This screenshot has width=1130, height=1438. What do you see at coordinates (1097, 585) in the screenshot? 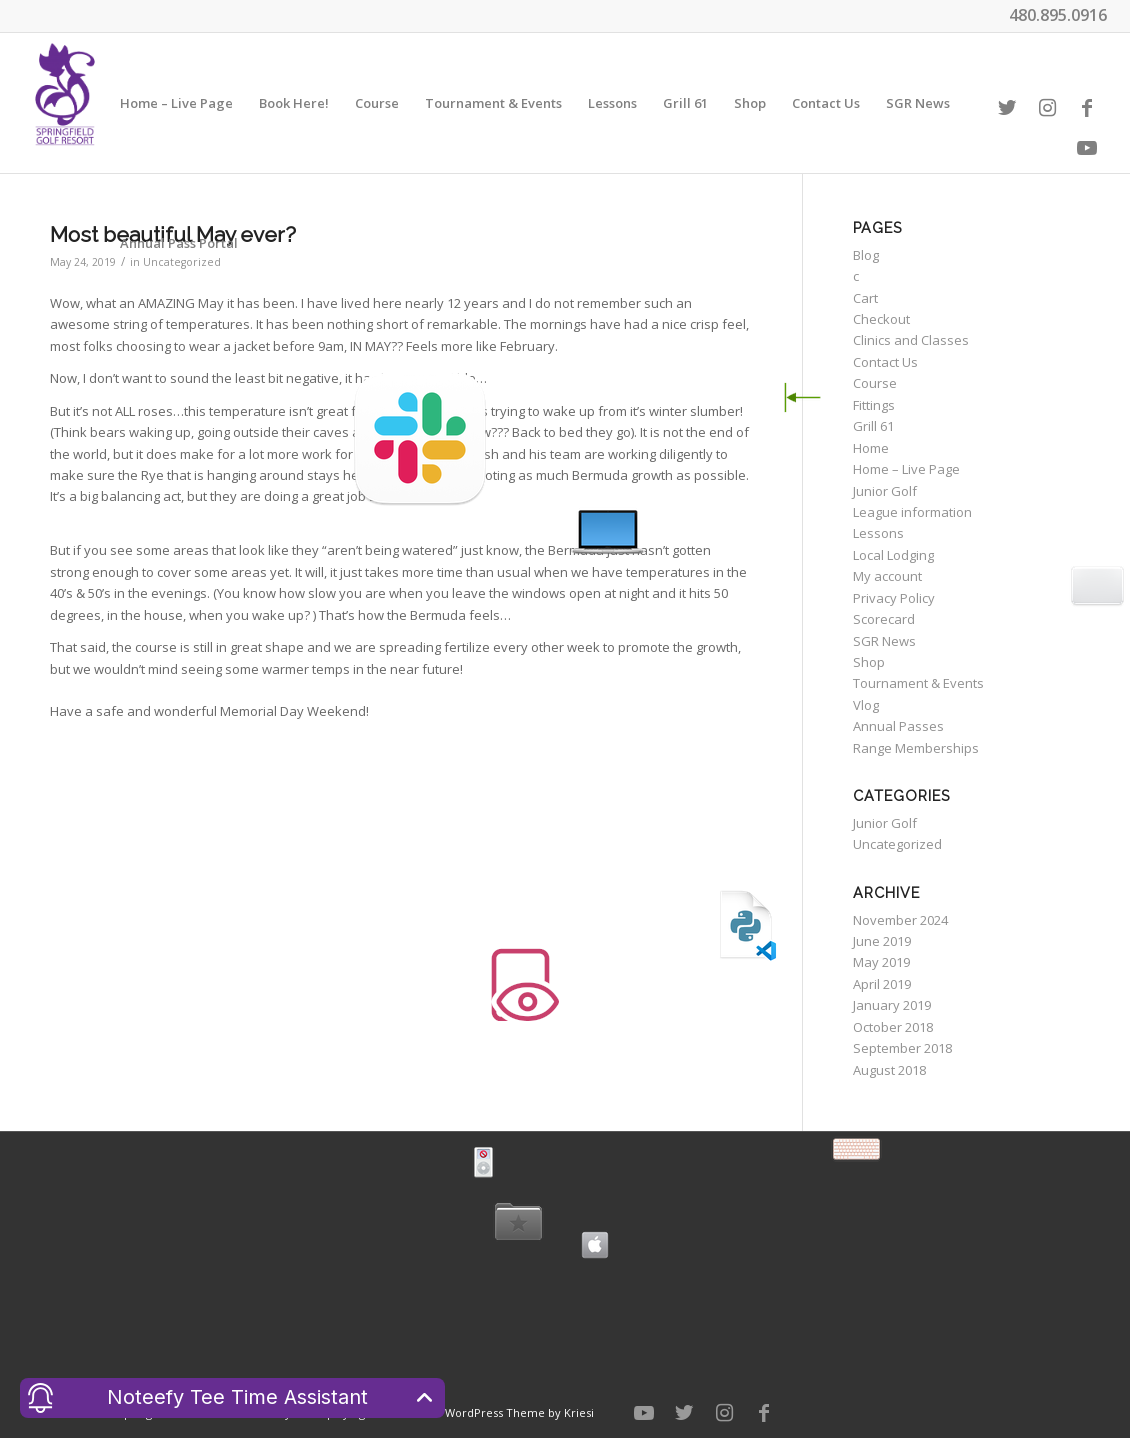
I see `external trackpad or touchpad device` at bounding box center [1097, 585].